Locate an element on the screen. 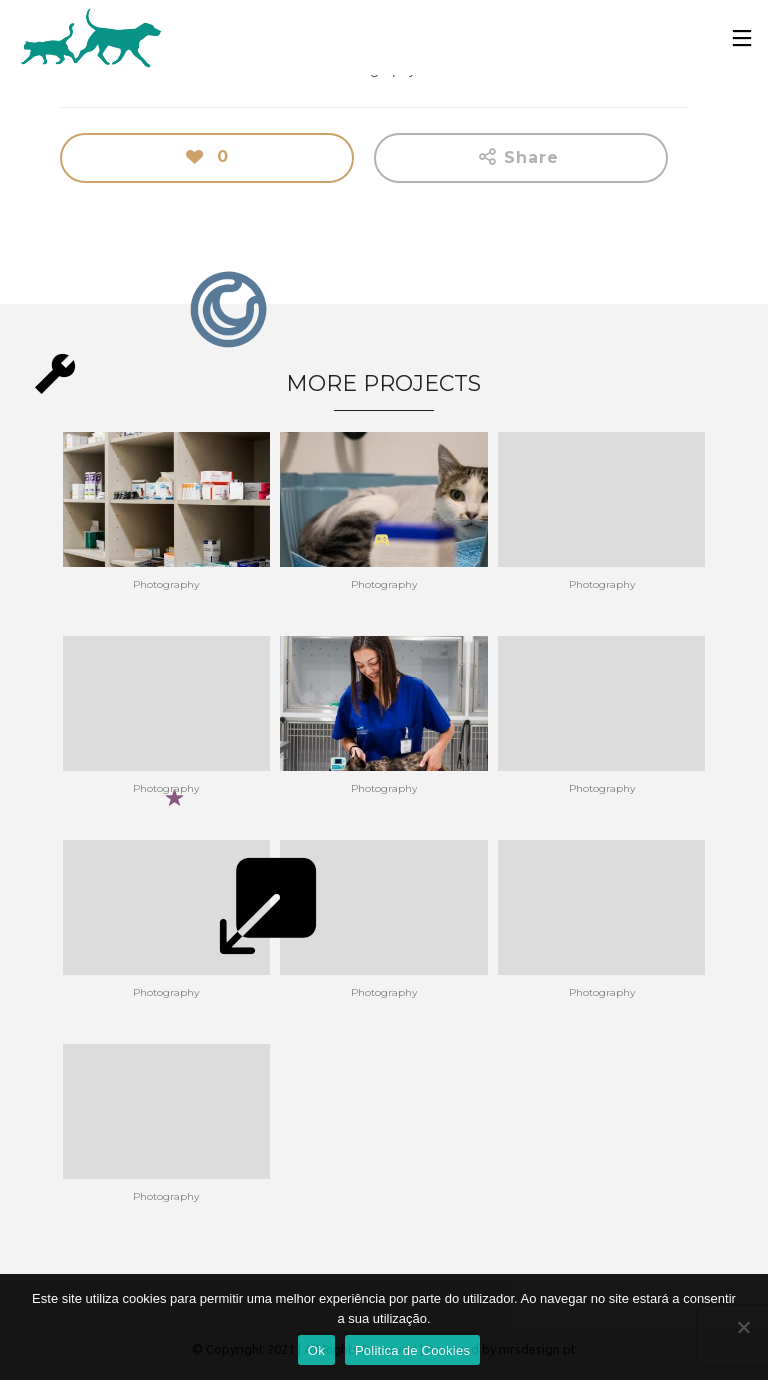 This screenshot has height=1380, width=768. access build or configuration settings is located at coordinates (55, 374).